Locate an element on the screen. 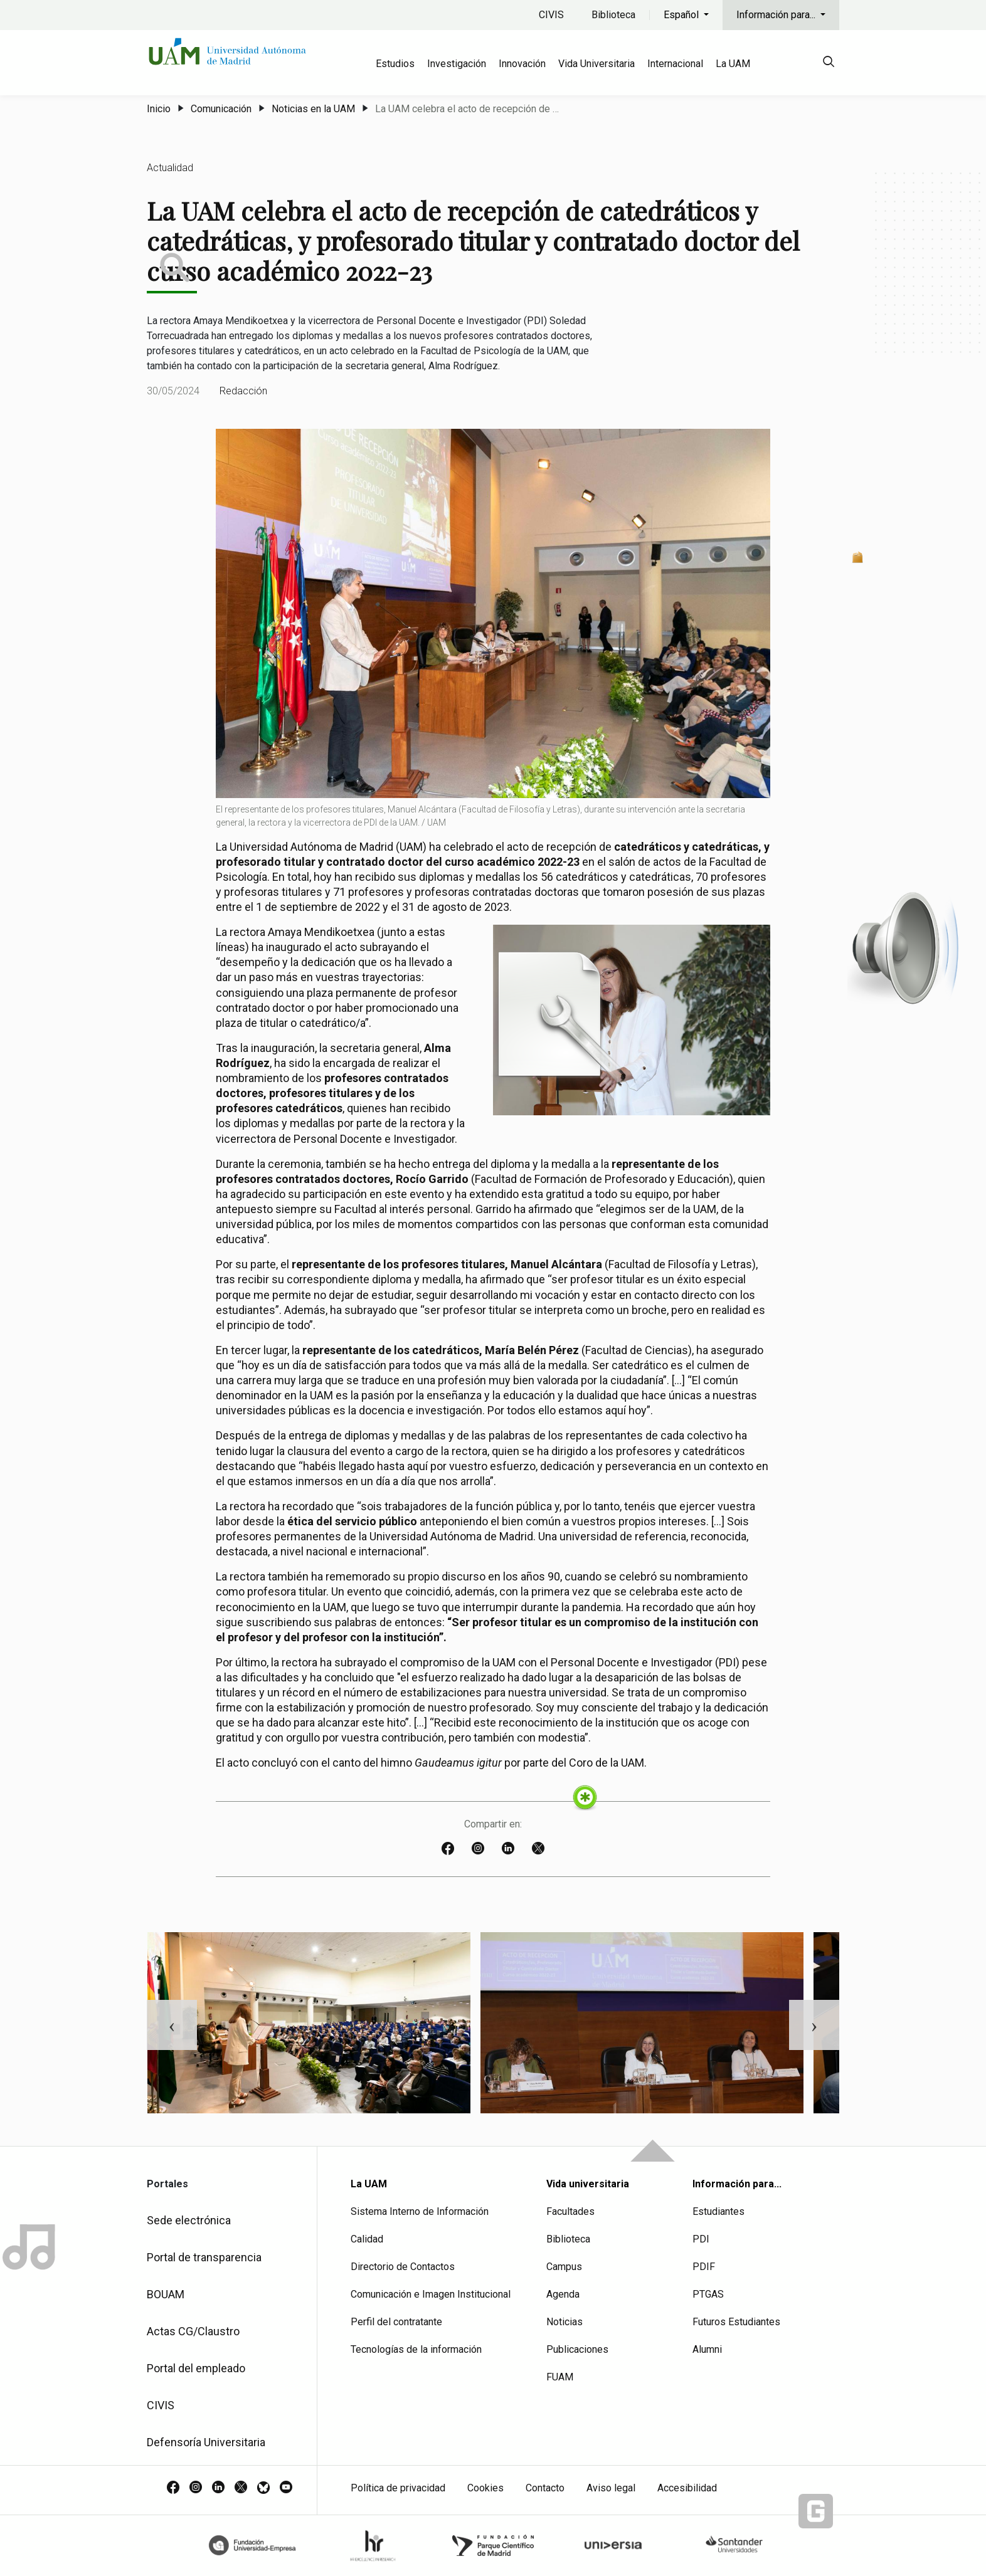 Image resolution: width=986 pixels, height=2576 pixels. scroll or pan upward is located at coordinates (652, 2152).